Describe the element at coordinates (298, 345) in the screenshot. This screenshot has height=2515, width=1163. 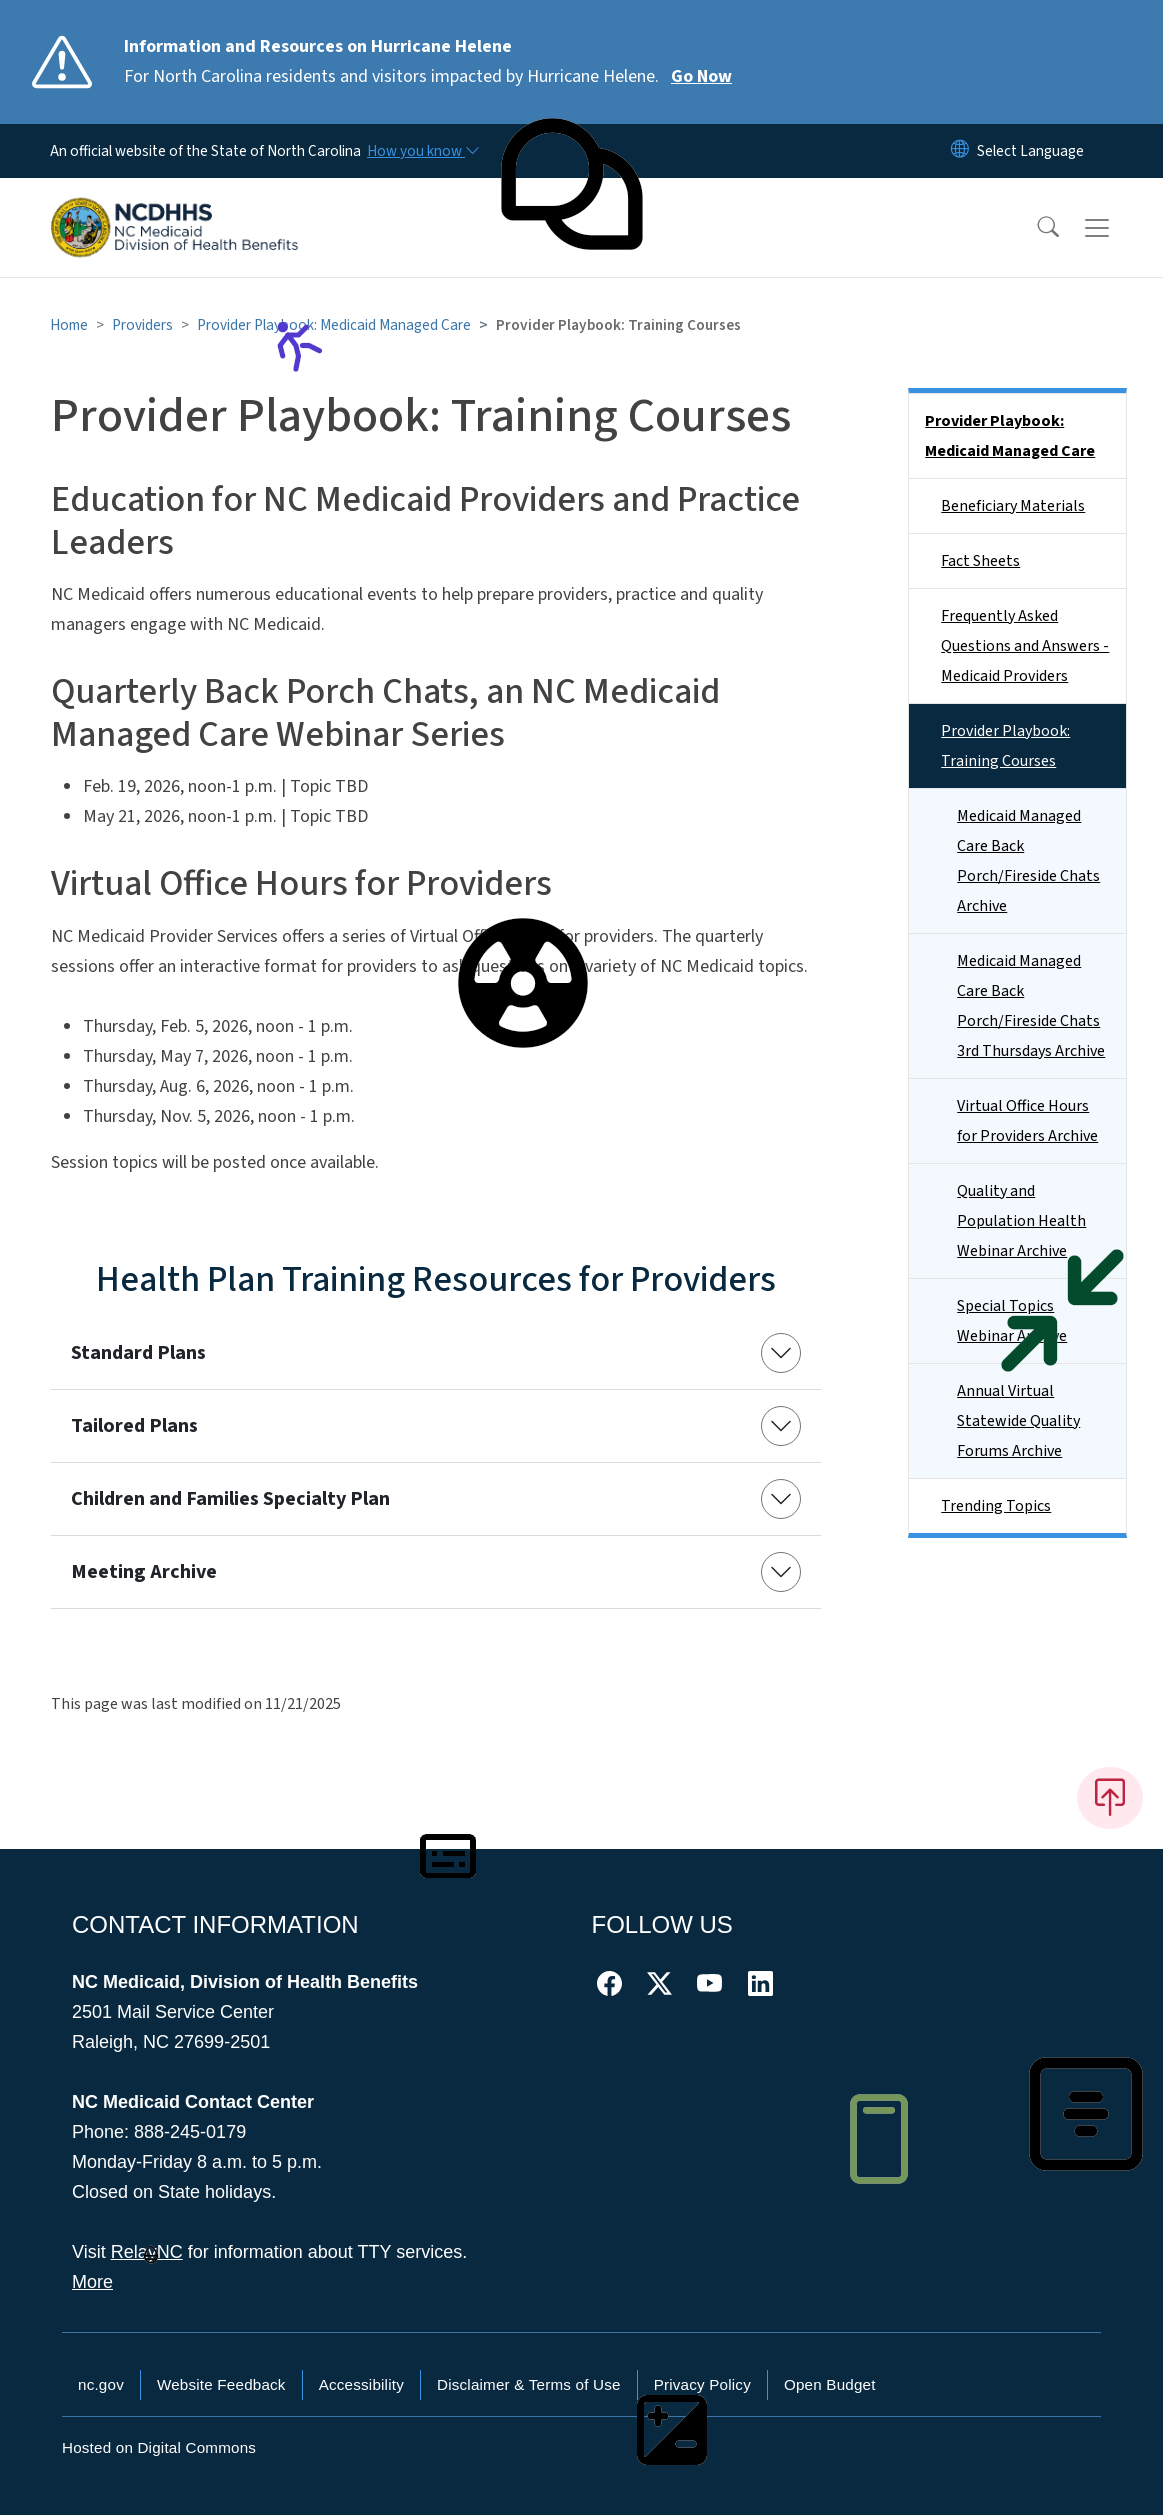
I see `indicates a fall hazard or warning` at that location.